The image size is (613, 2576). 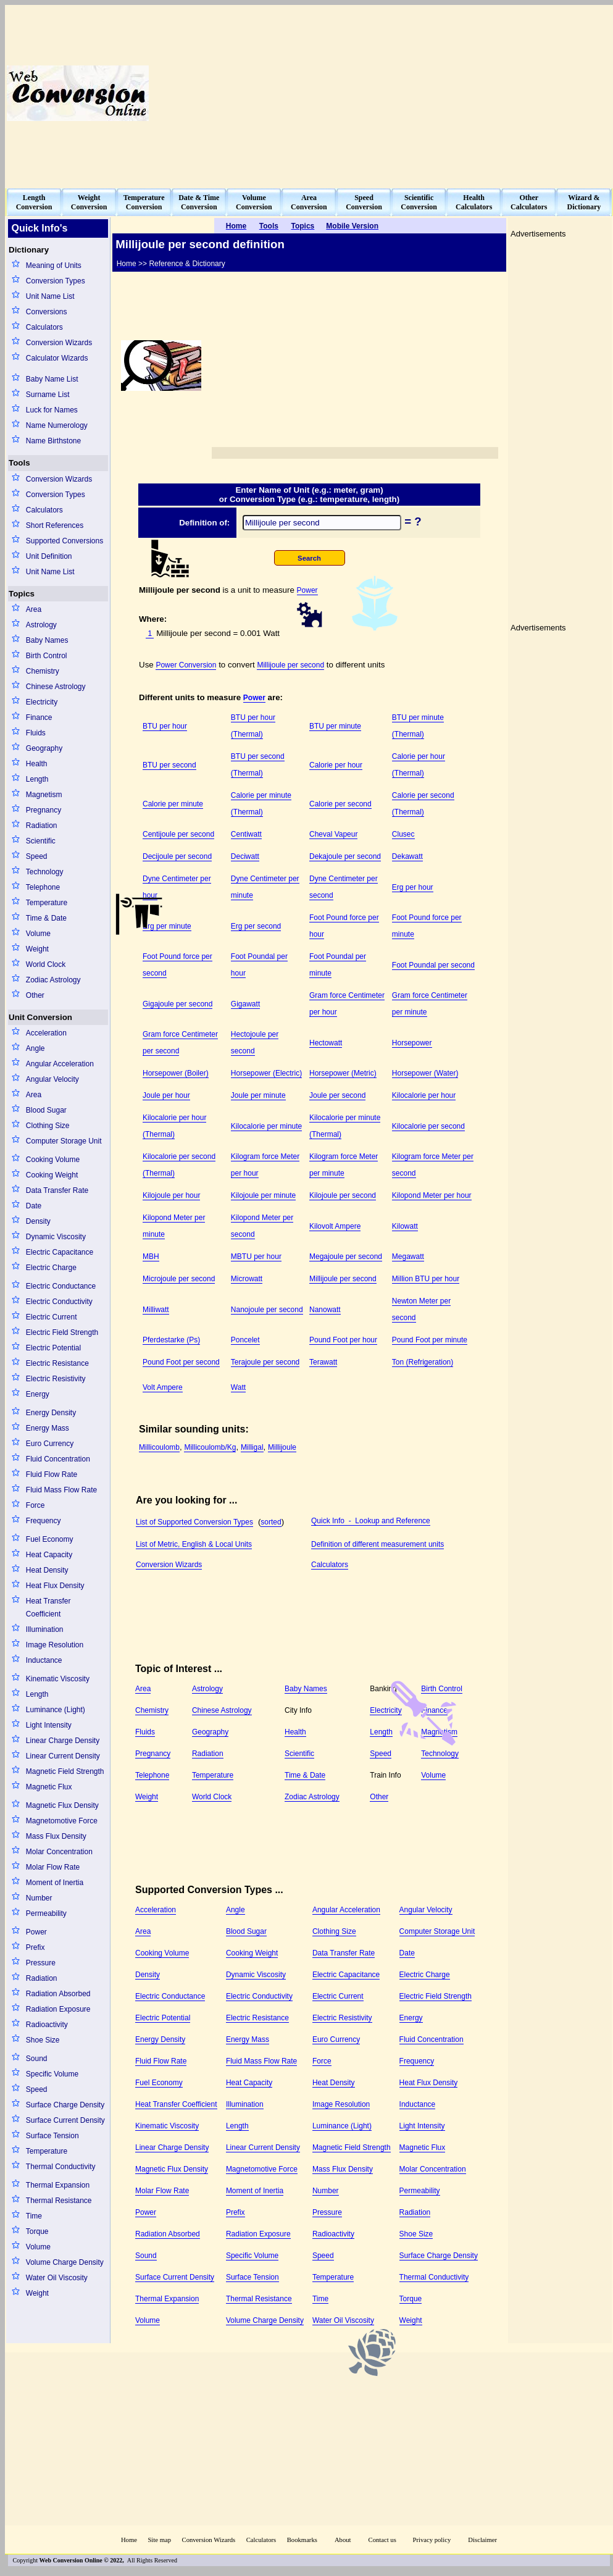 What do you see at coordinates (375, 603) in the screenshot?
I see `select knight or medieval warrior class` at bounding box center [375, 603].